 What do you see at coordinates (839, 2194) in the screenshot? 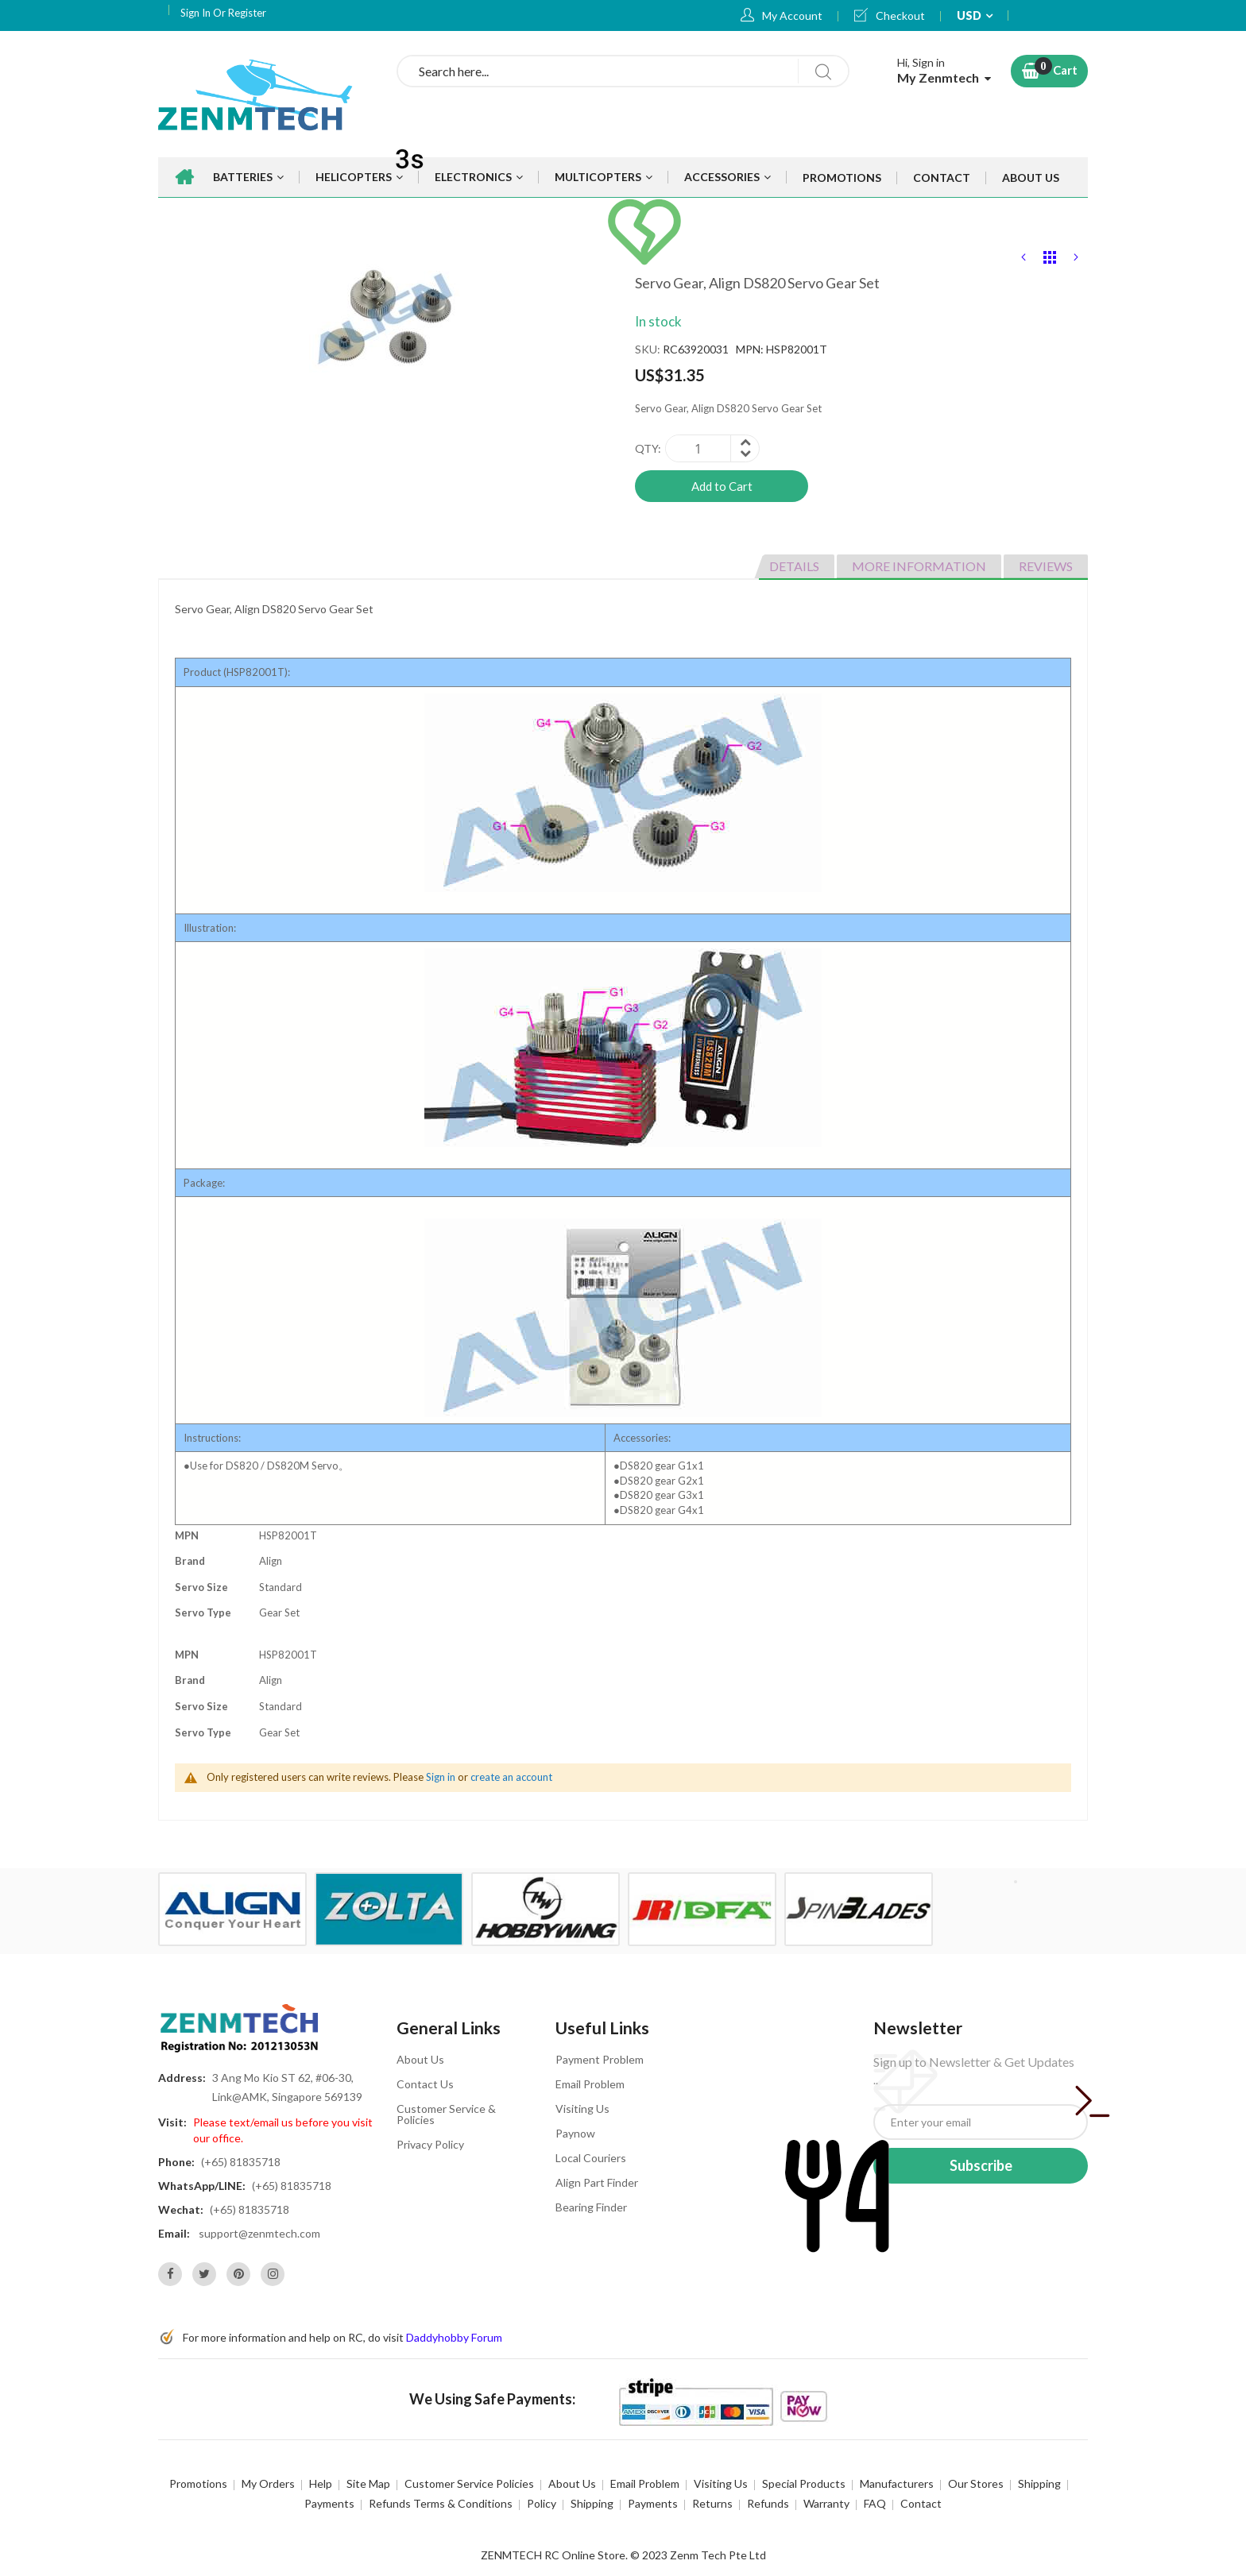
I see `access food and dining options` at bounding box center [839, 2194].